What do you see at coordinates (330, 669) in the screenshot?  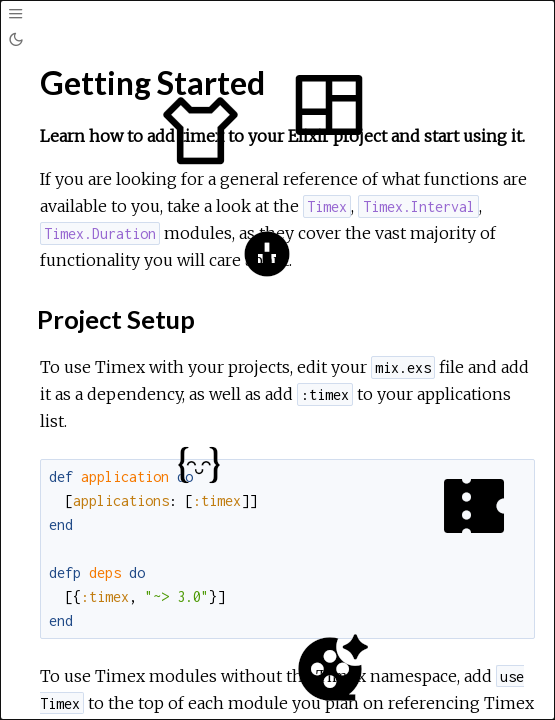 I see `generate AI-powered video content` at bounding box center [330, 669].